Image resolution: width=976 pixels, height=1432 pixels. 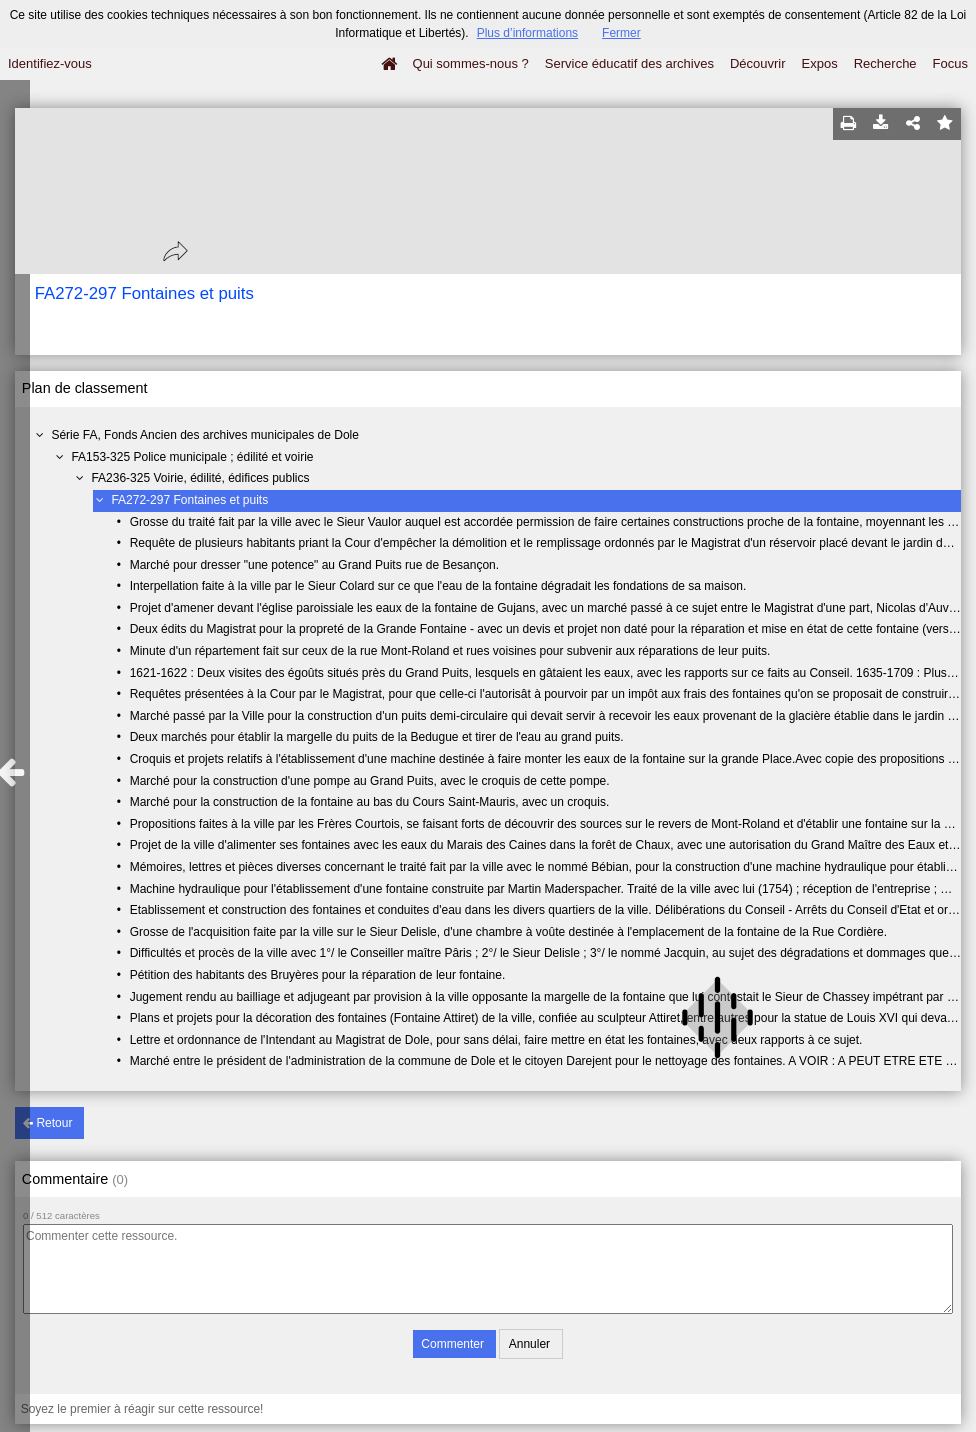 What do you see at coordinates (175, 252) in the screenshot?
I see `share this content` at bounding box center [175, 252].